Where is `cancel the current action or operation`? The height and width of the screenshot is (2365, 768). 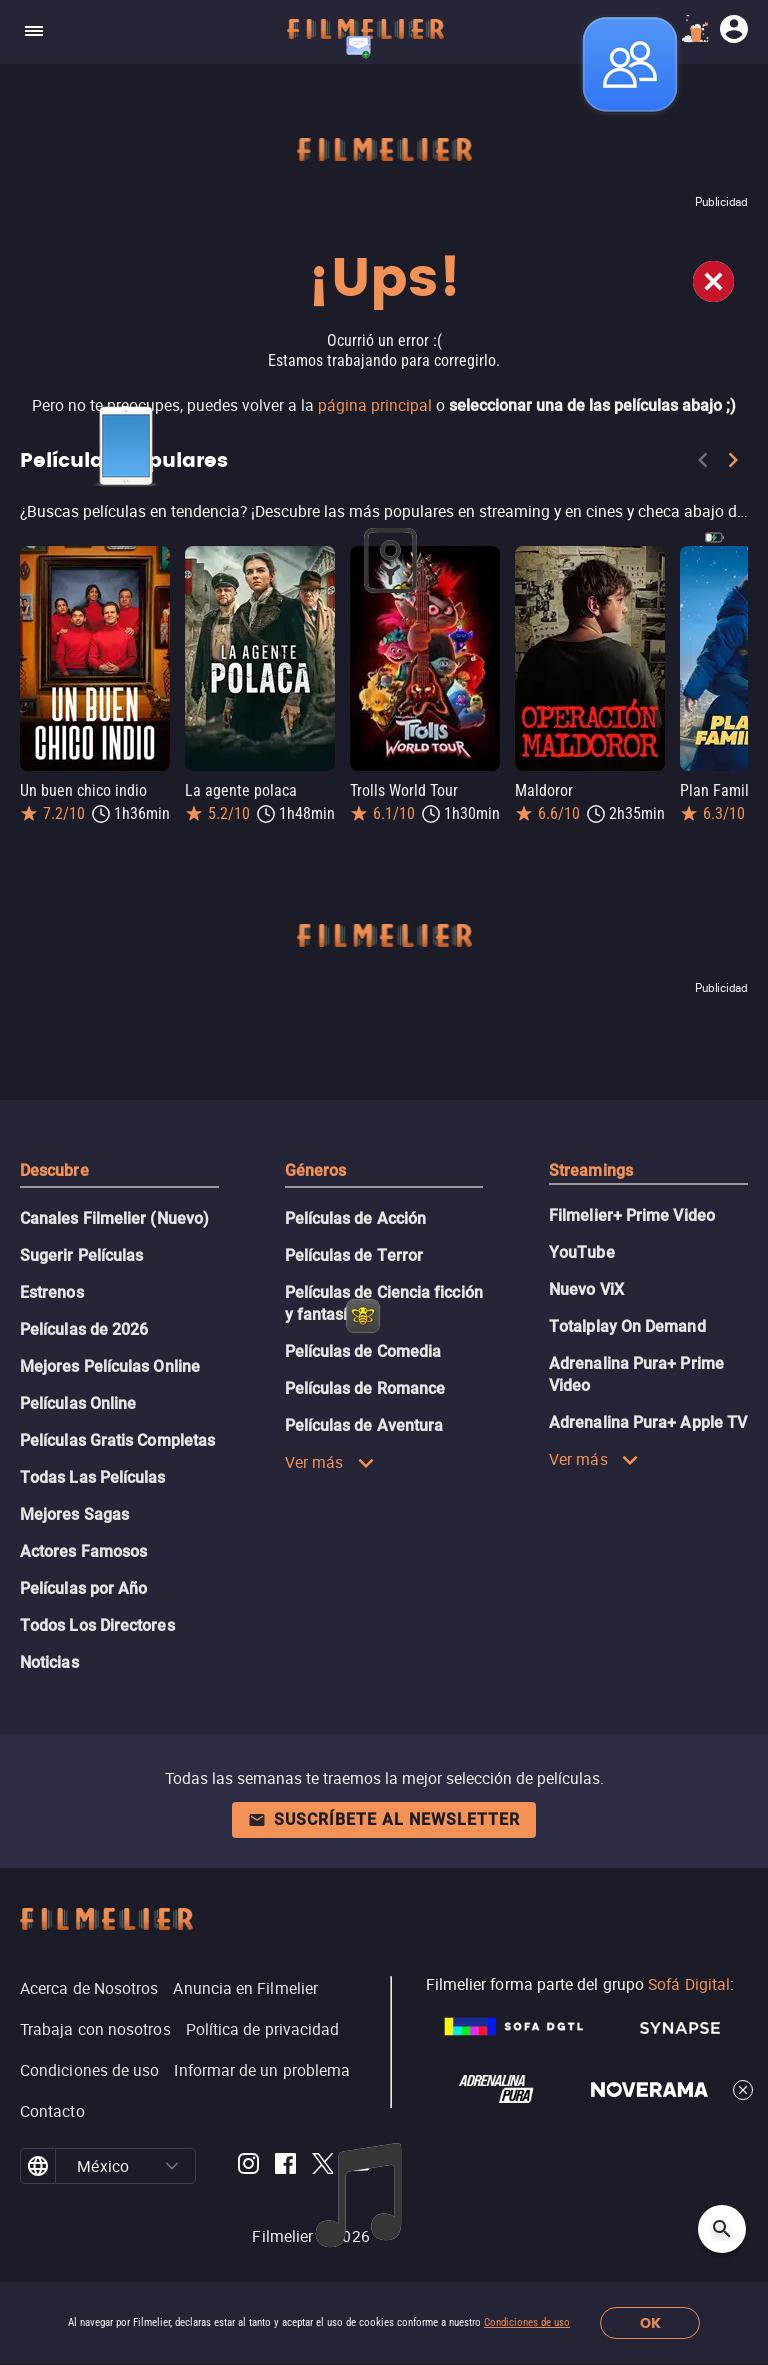 cancel the current action or operation is located at coordinates (713, 281).